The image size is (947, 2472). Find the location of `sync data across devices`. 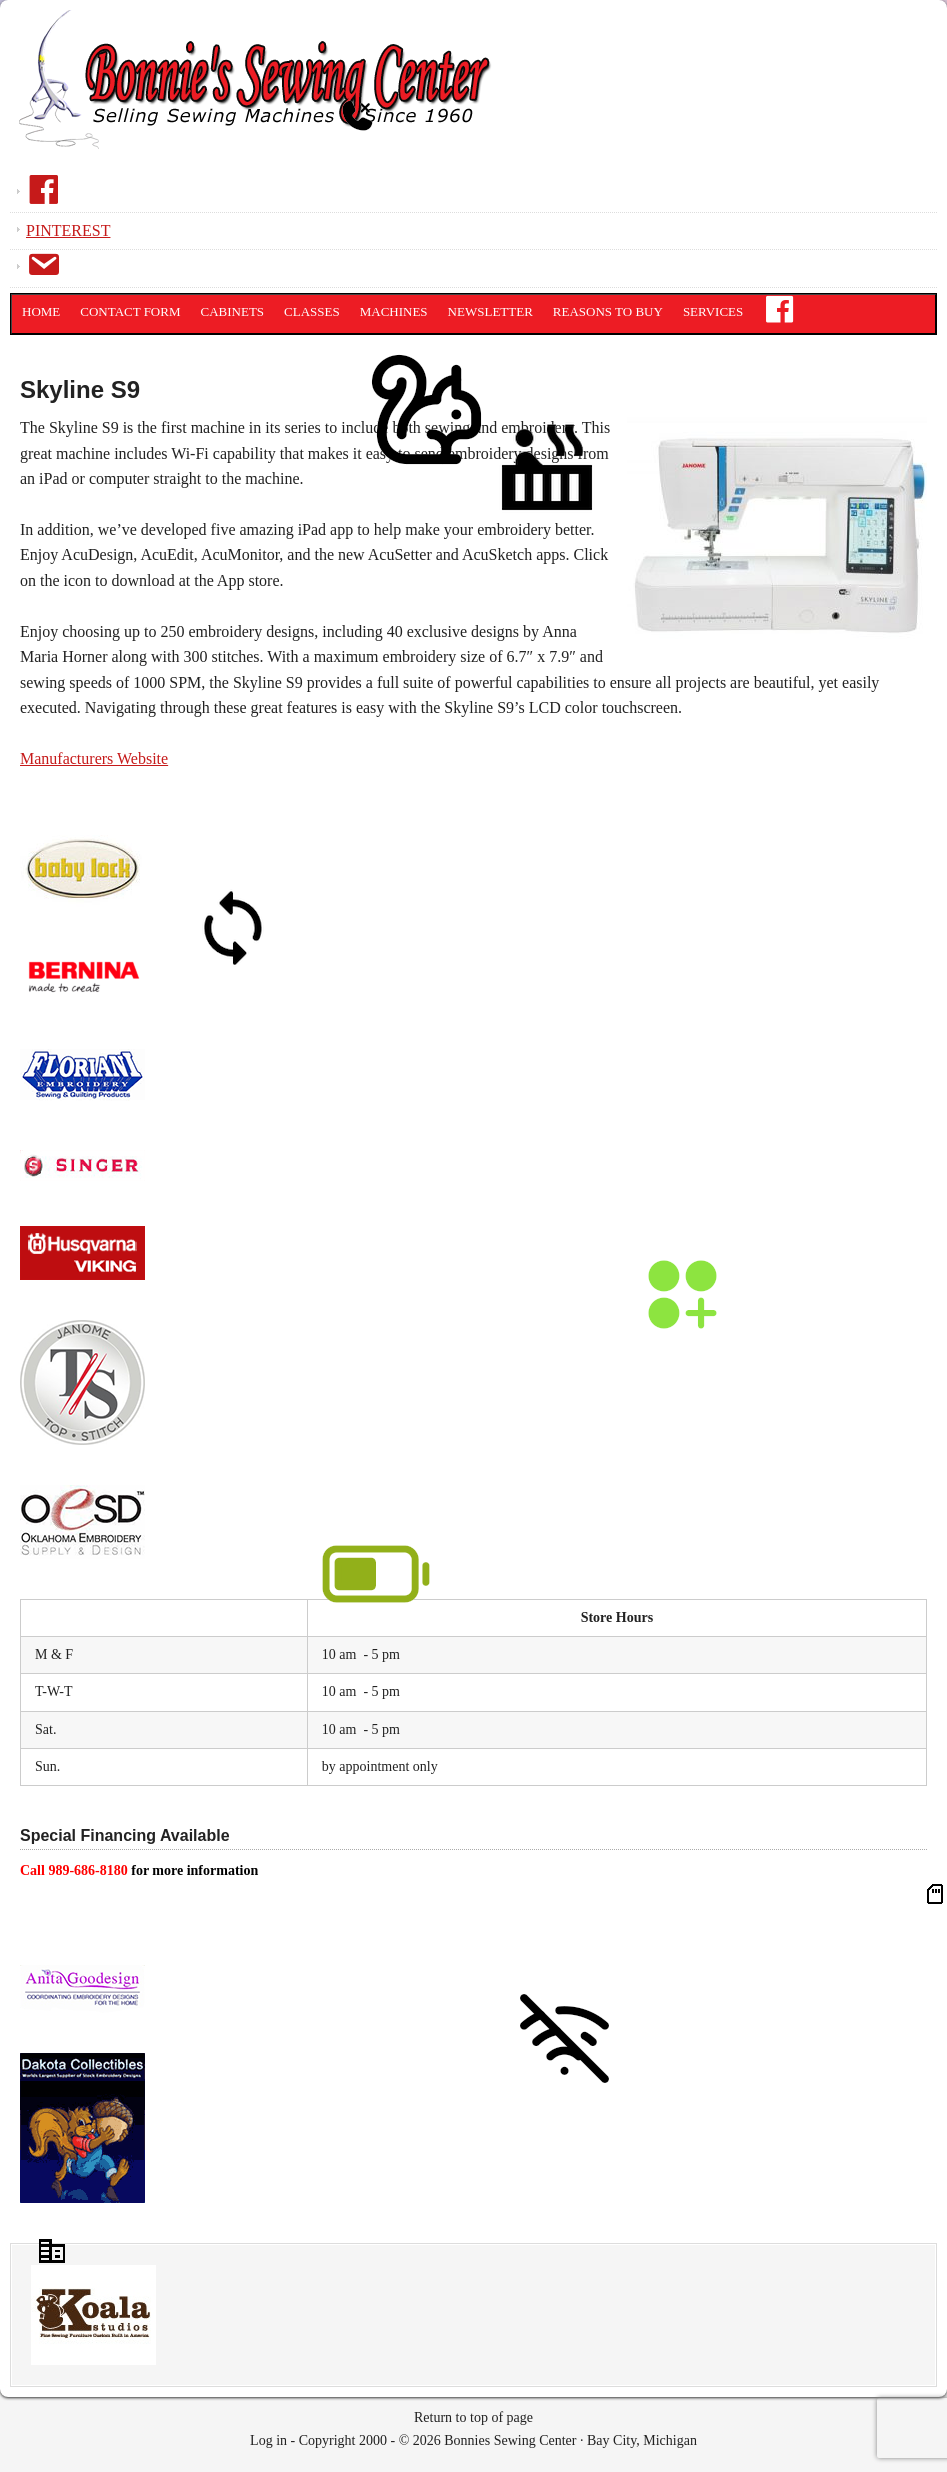

sync data across devices is located at coordinates (233, 928).